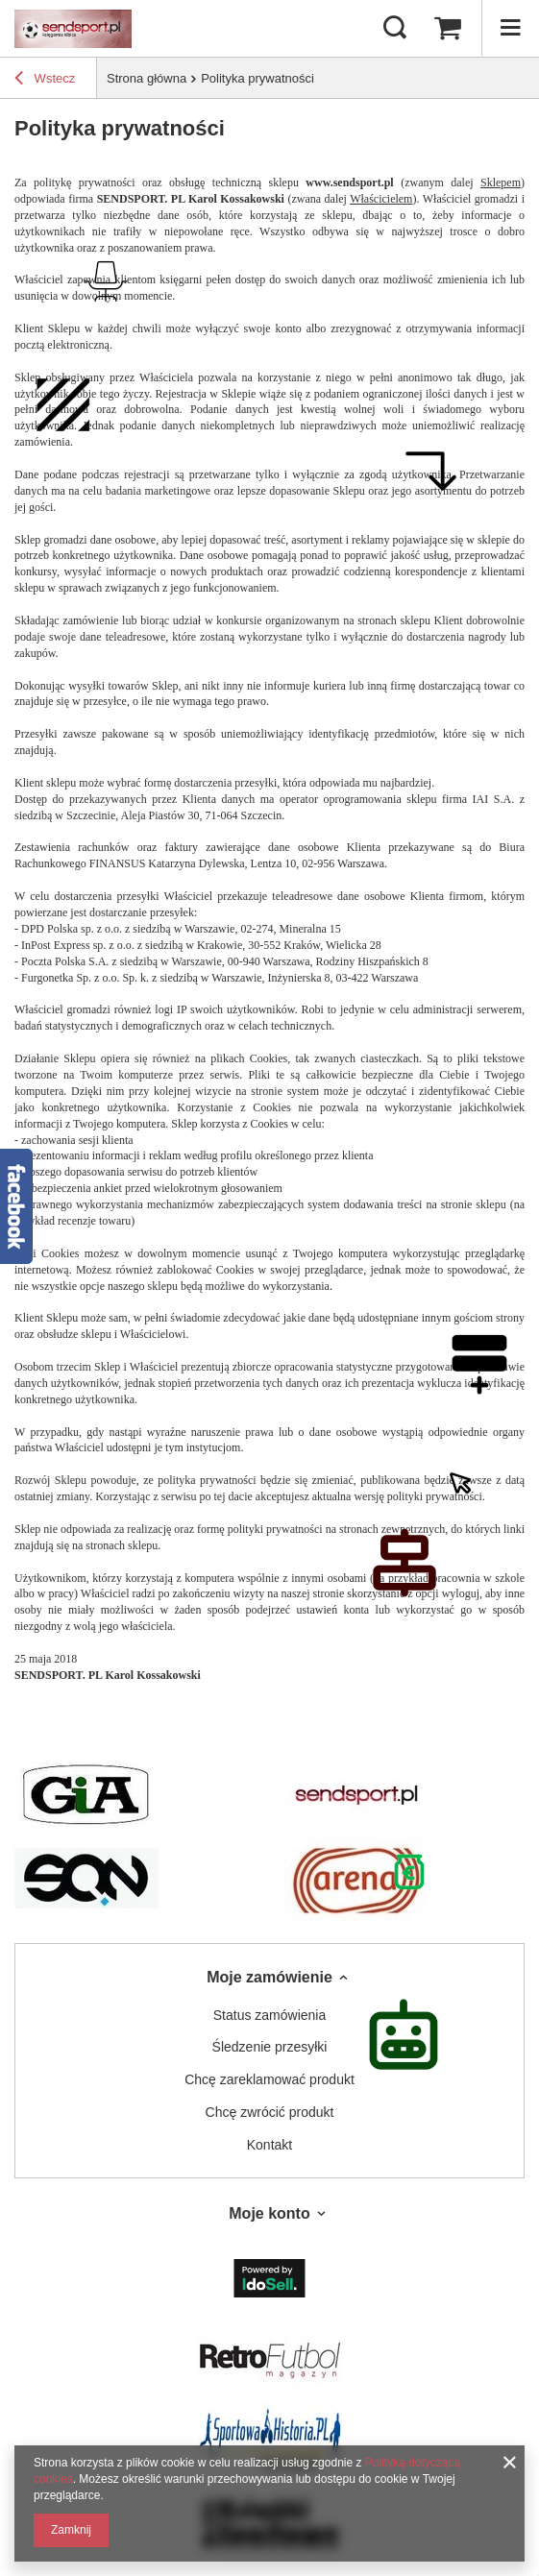 Image resolution: width=539 pixels, height=2576 pixels. I want to click on apply texture or pattern overlay, so click(62, 404).